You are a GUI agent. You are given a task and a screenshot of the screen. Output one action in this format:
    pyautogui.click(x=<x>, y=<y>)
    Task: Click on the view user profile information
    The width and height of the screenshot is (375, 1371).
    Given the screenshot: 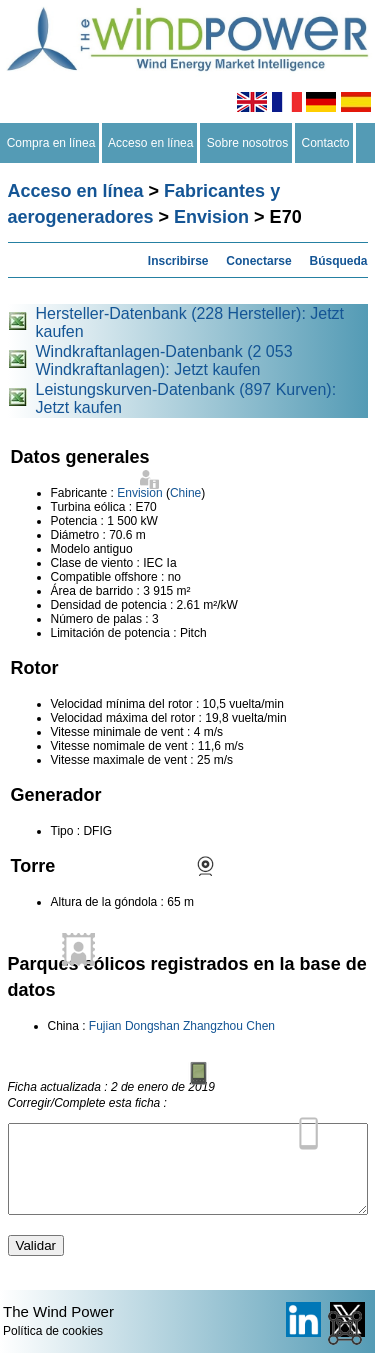 What is the action you would take?
    pyautogui.click(x=149, y=479)
    